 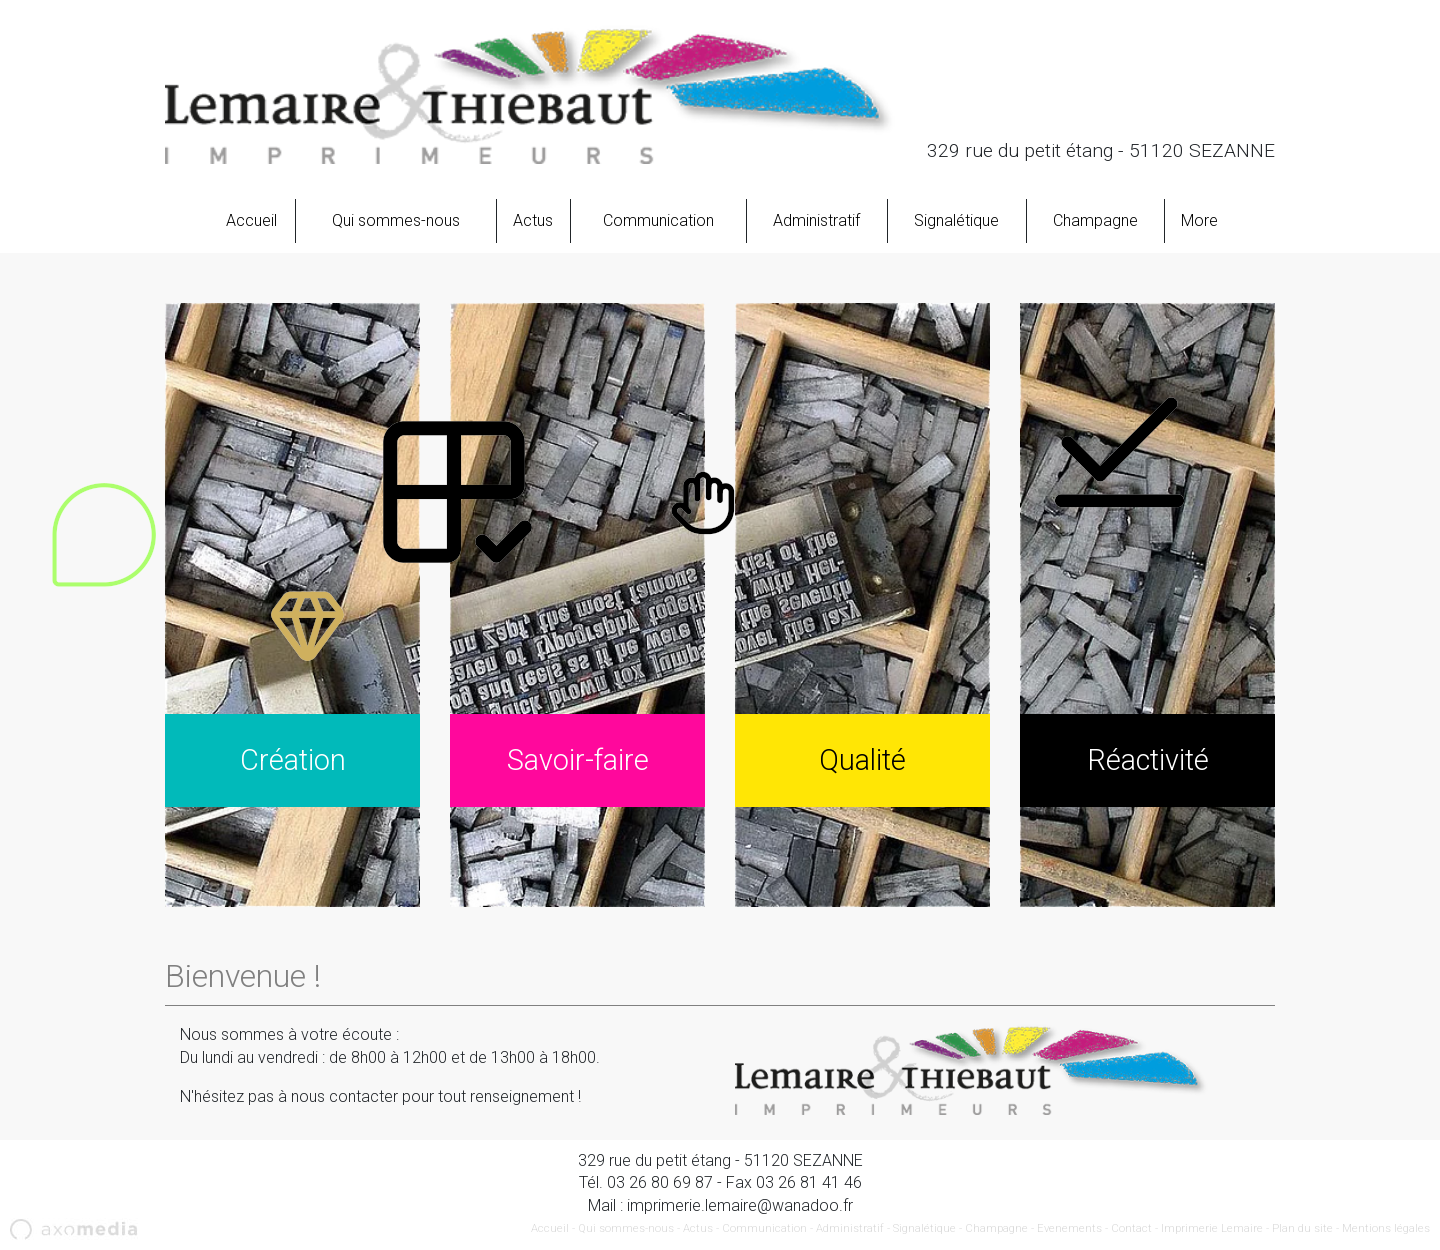 What do you see at coordinates (307, 624) in the screenshot?
I see `indicates premium or pro membership status` at bounding box center [307, 624].